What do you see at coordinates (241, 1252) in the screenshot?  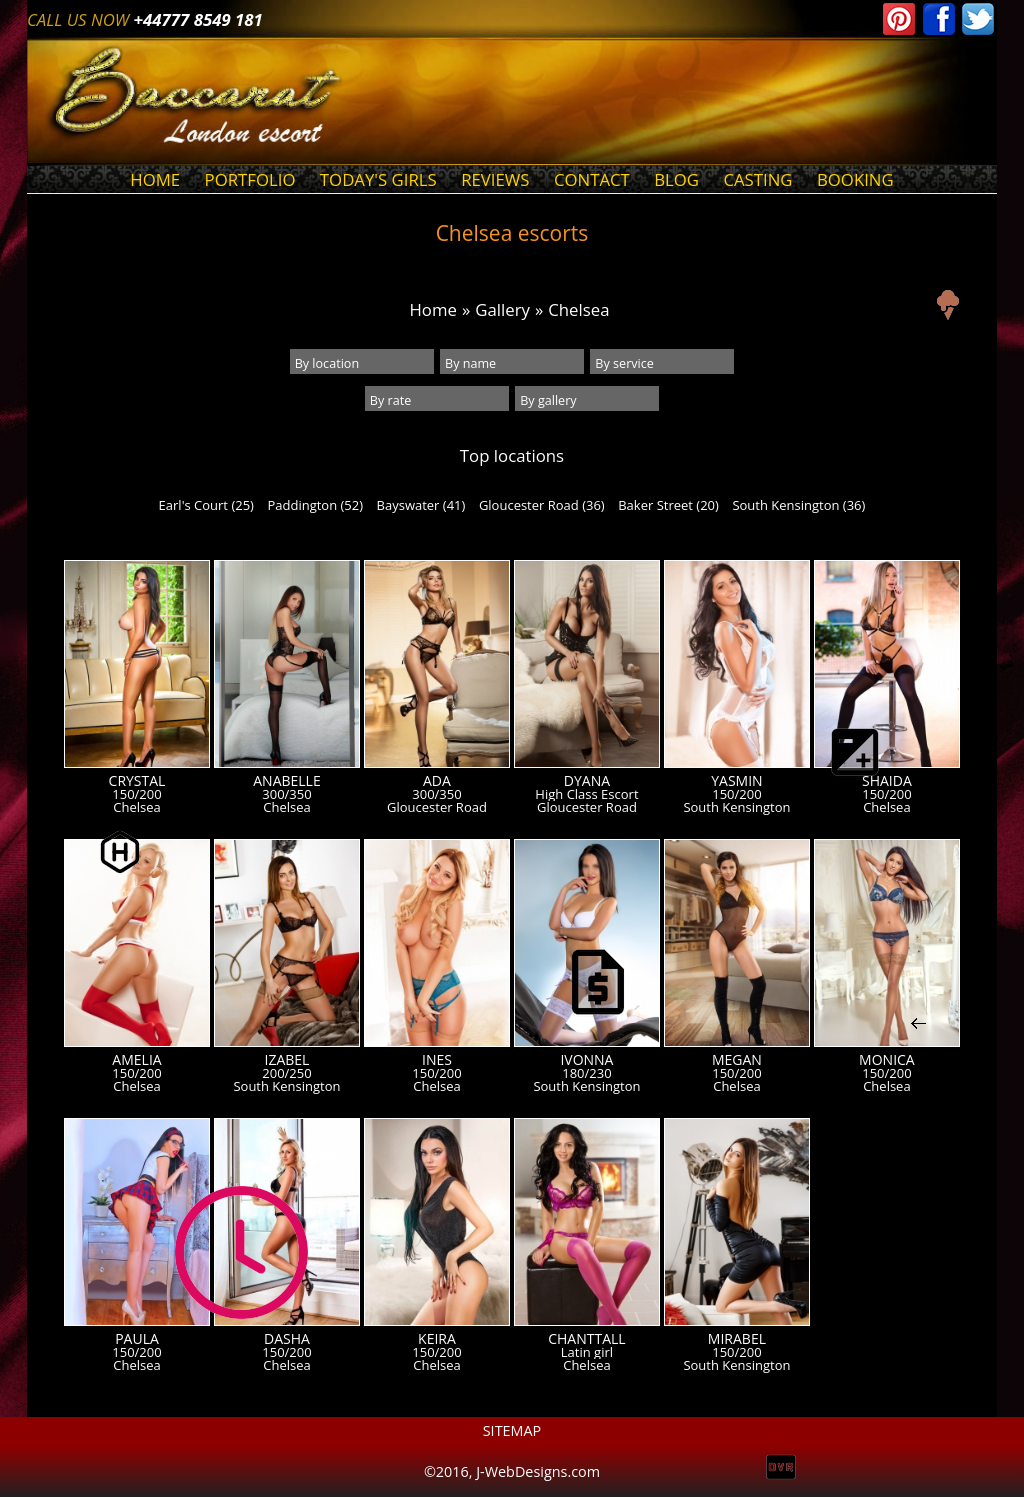 I see `view time or timestamp information` at bounding box center [241, 1252].